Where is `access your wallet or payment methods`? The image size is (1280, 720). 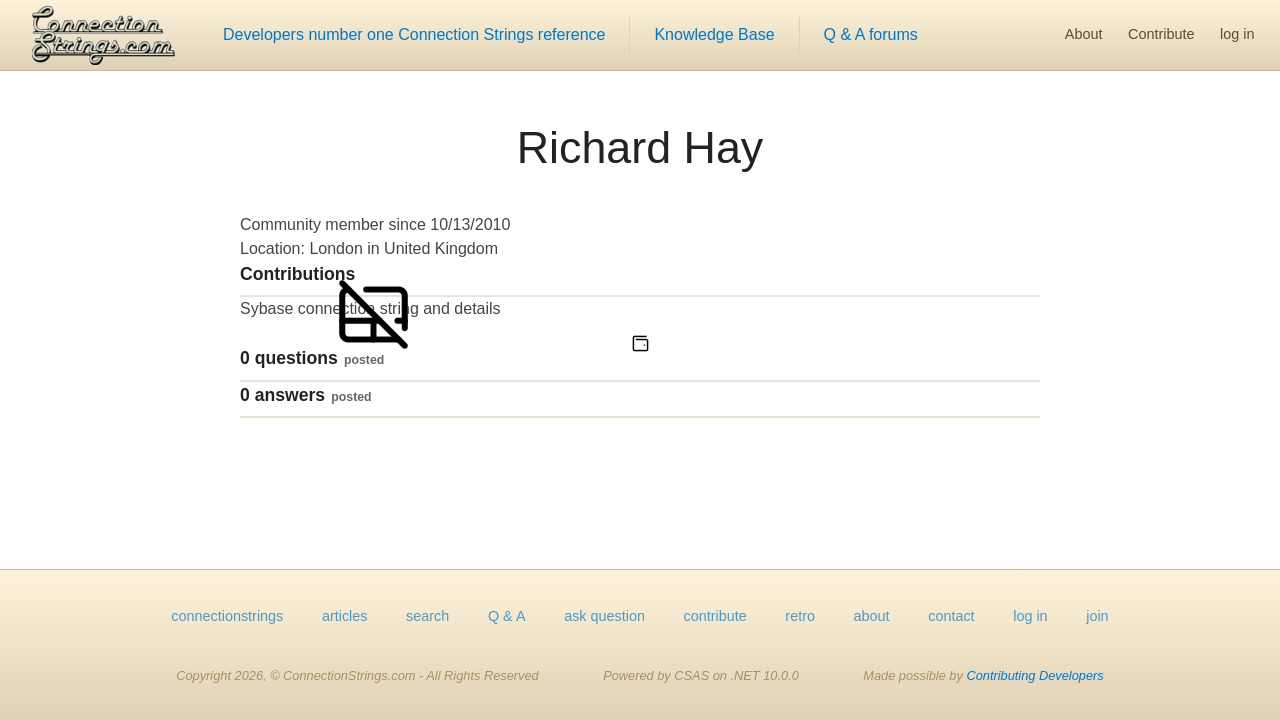
access your wallet or payment methods is located at coordinates (640, 343).